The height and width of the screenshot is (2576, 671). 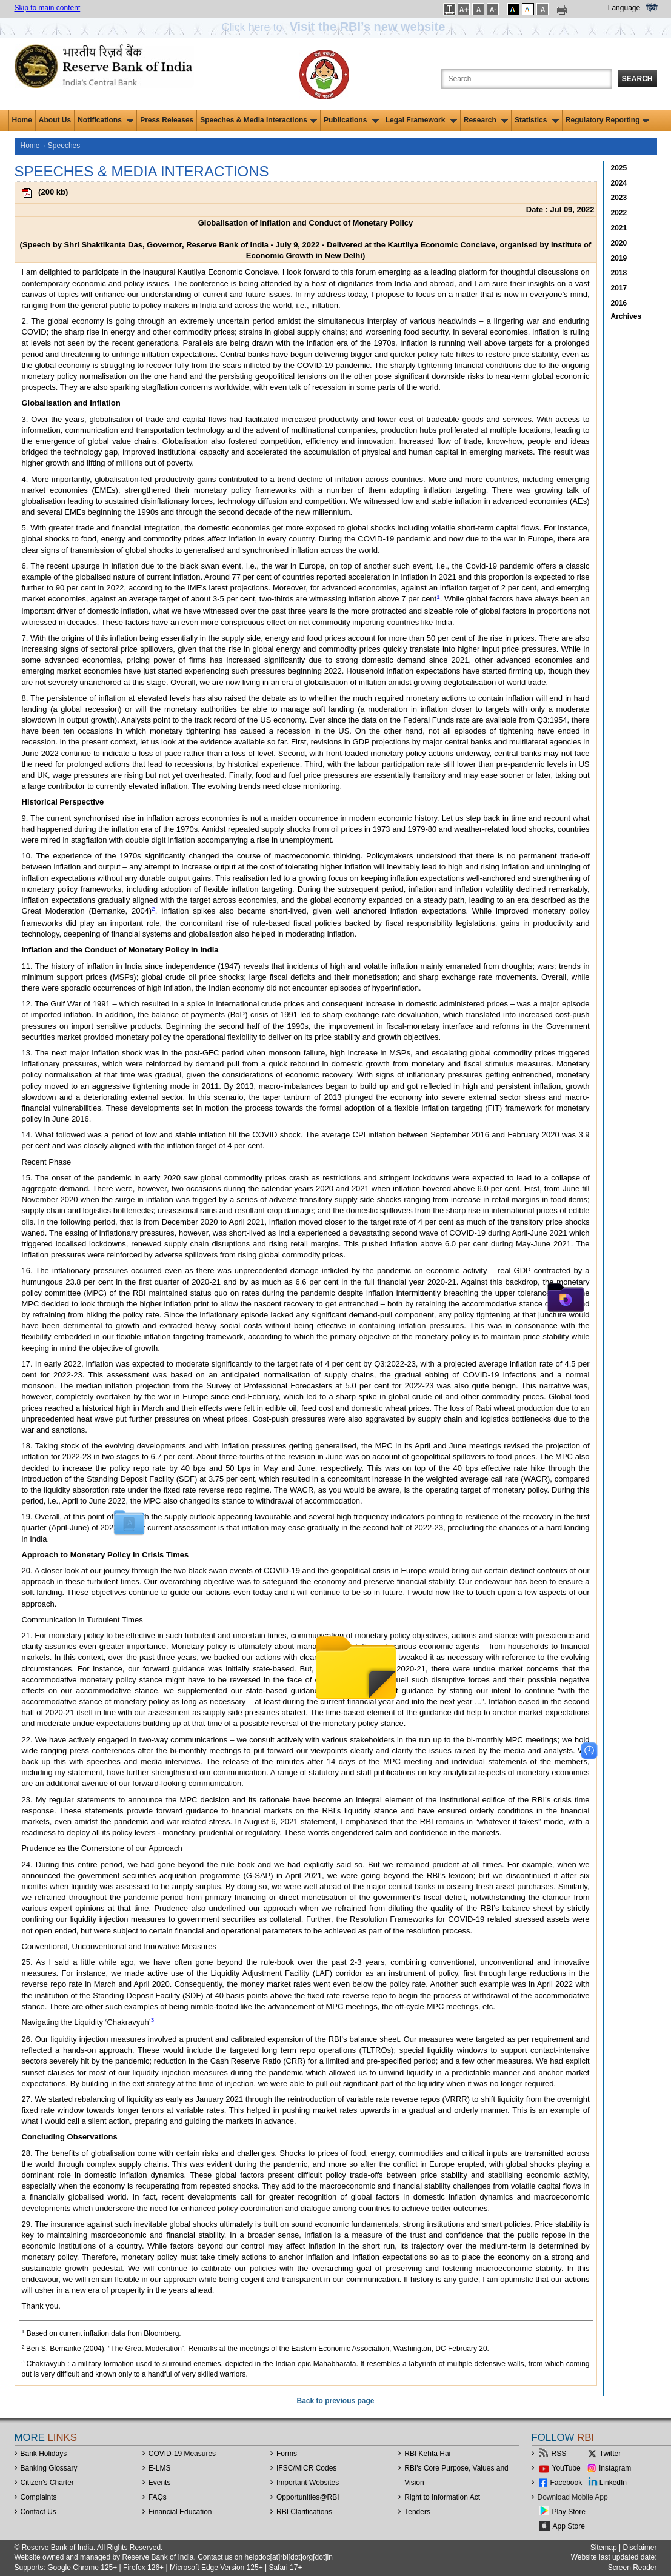 I want to click on open wondershare pixstudio project folder, so click(x=566, y=1299).